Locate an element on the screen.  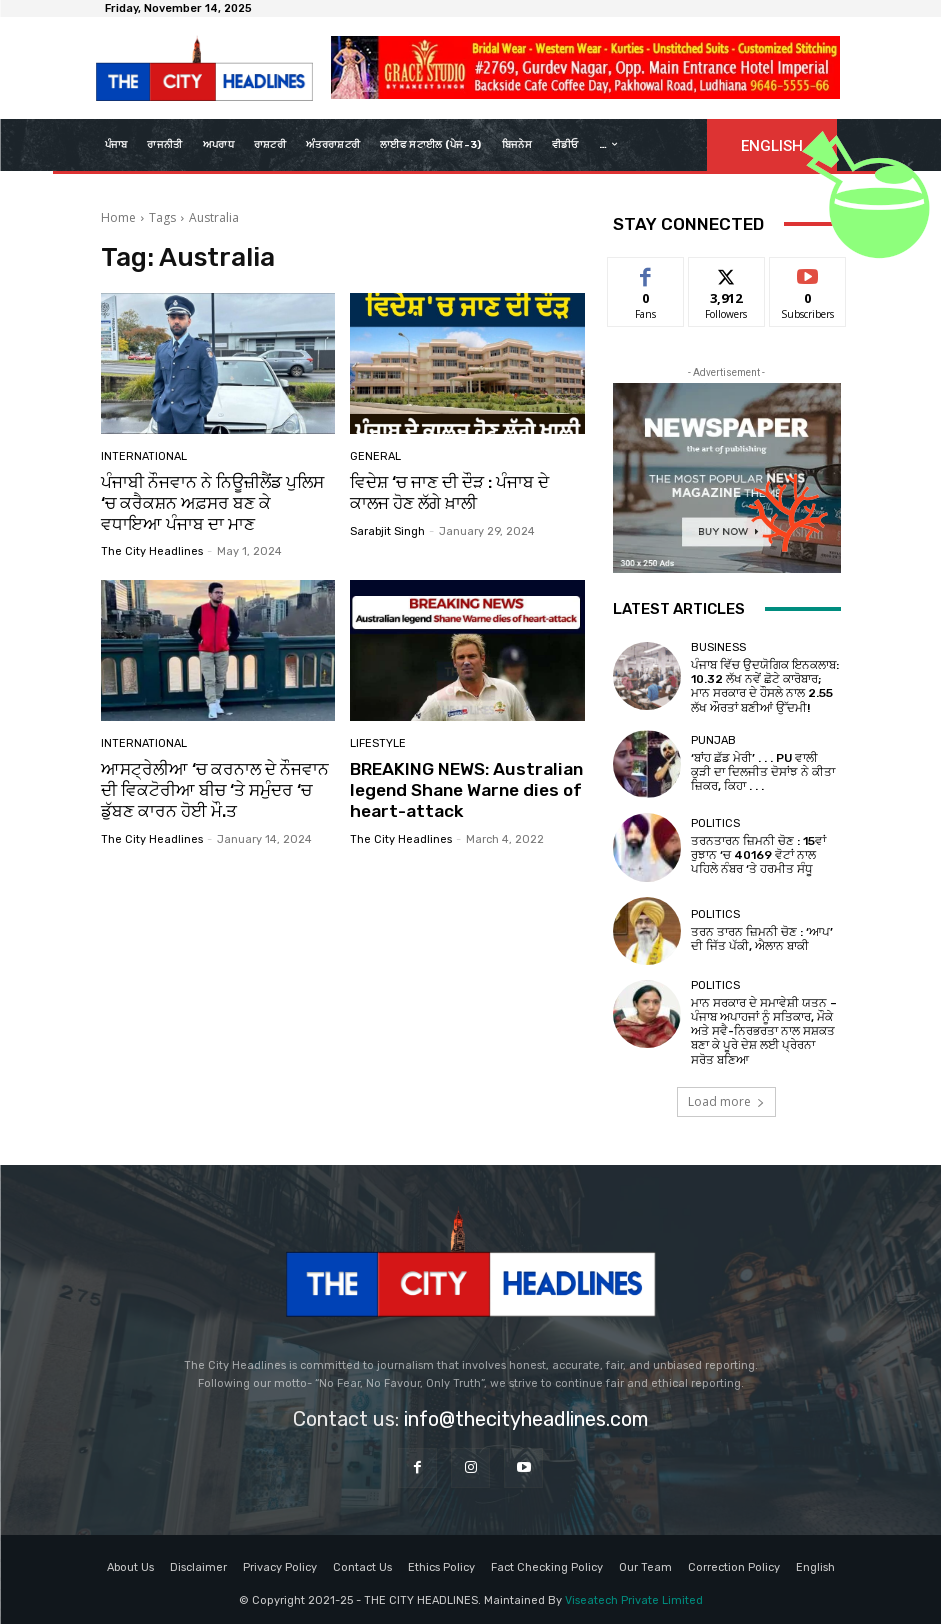
access coral reef or marine life content is located at coordinates (788, 513).